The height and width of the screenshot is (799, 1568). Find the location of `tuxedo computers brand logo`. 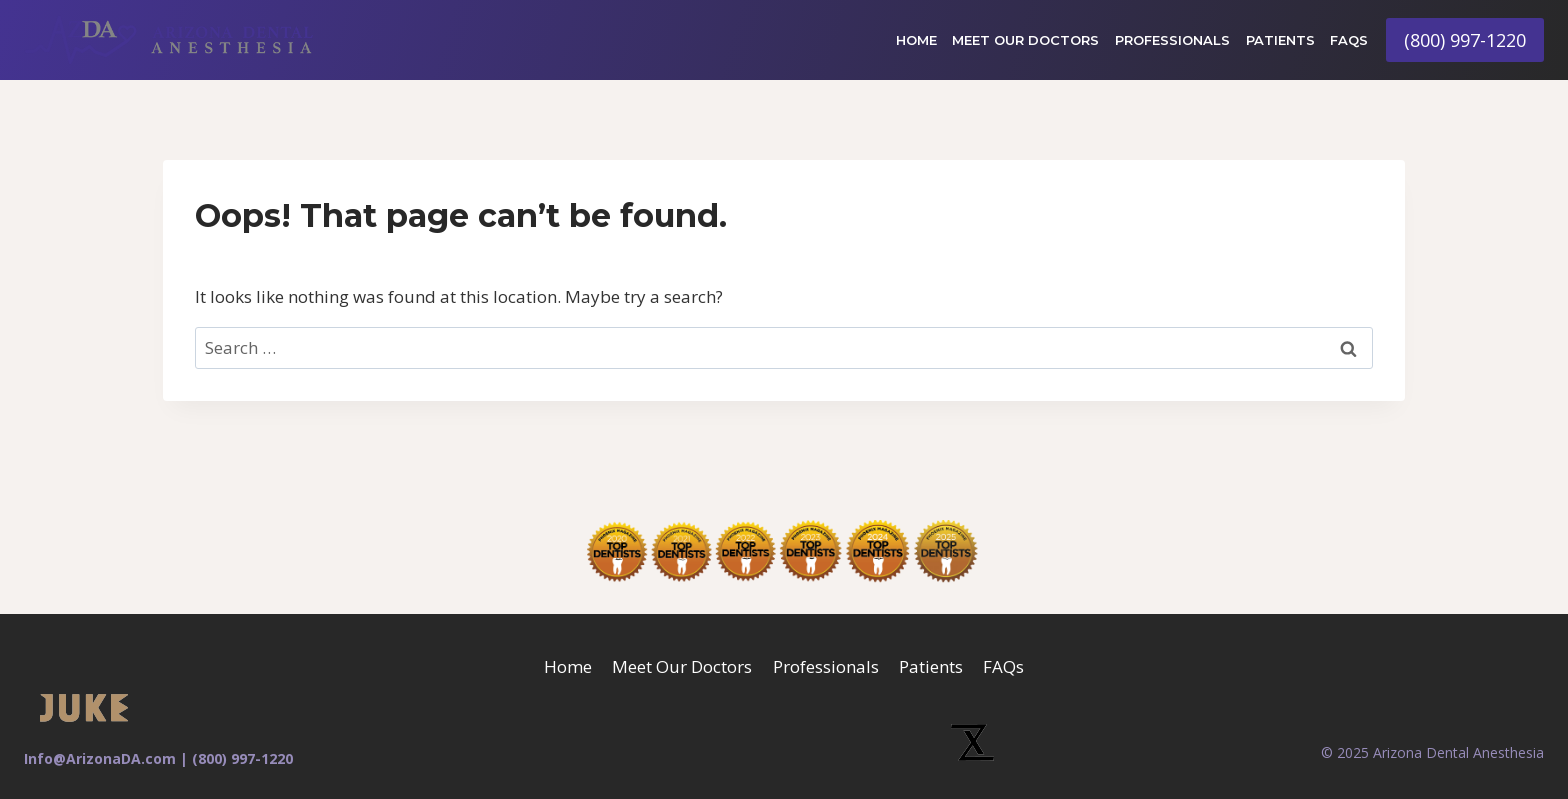

tuxedo computers brand logo is located at coordinates (972, 742).